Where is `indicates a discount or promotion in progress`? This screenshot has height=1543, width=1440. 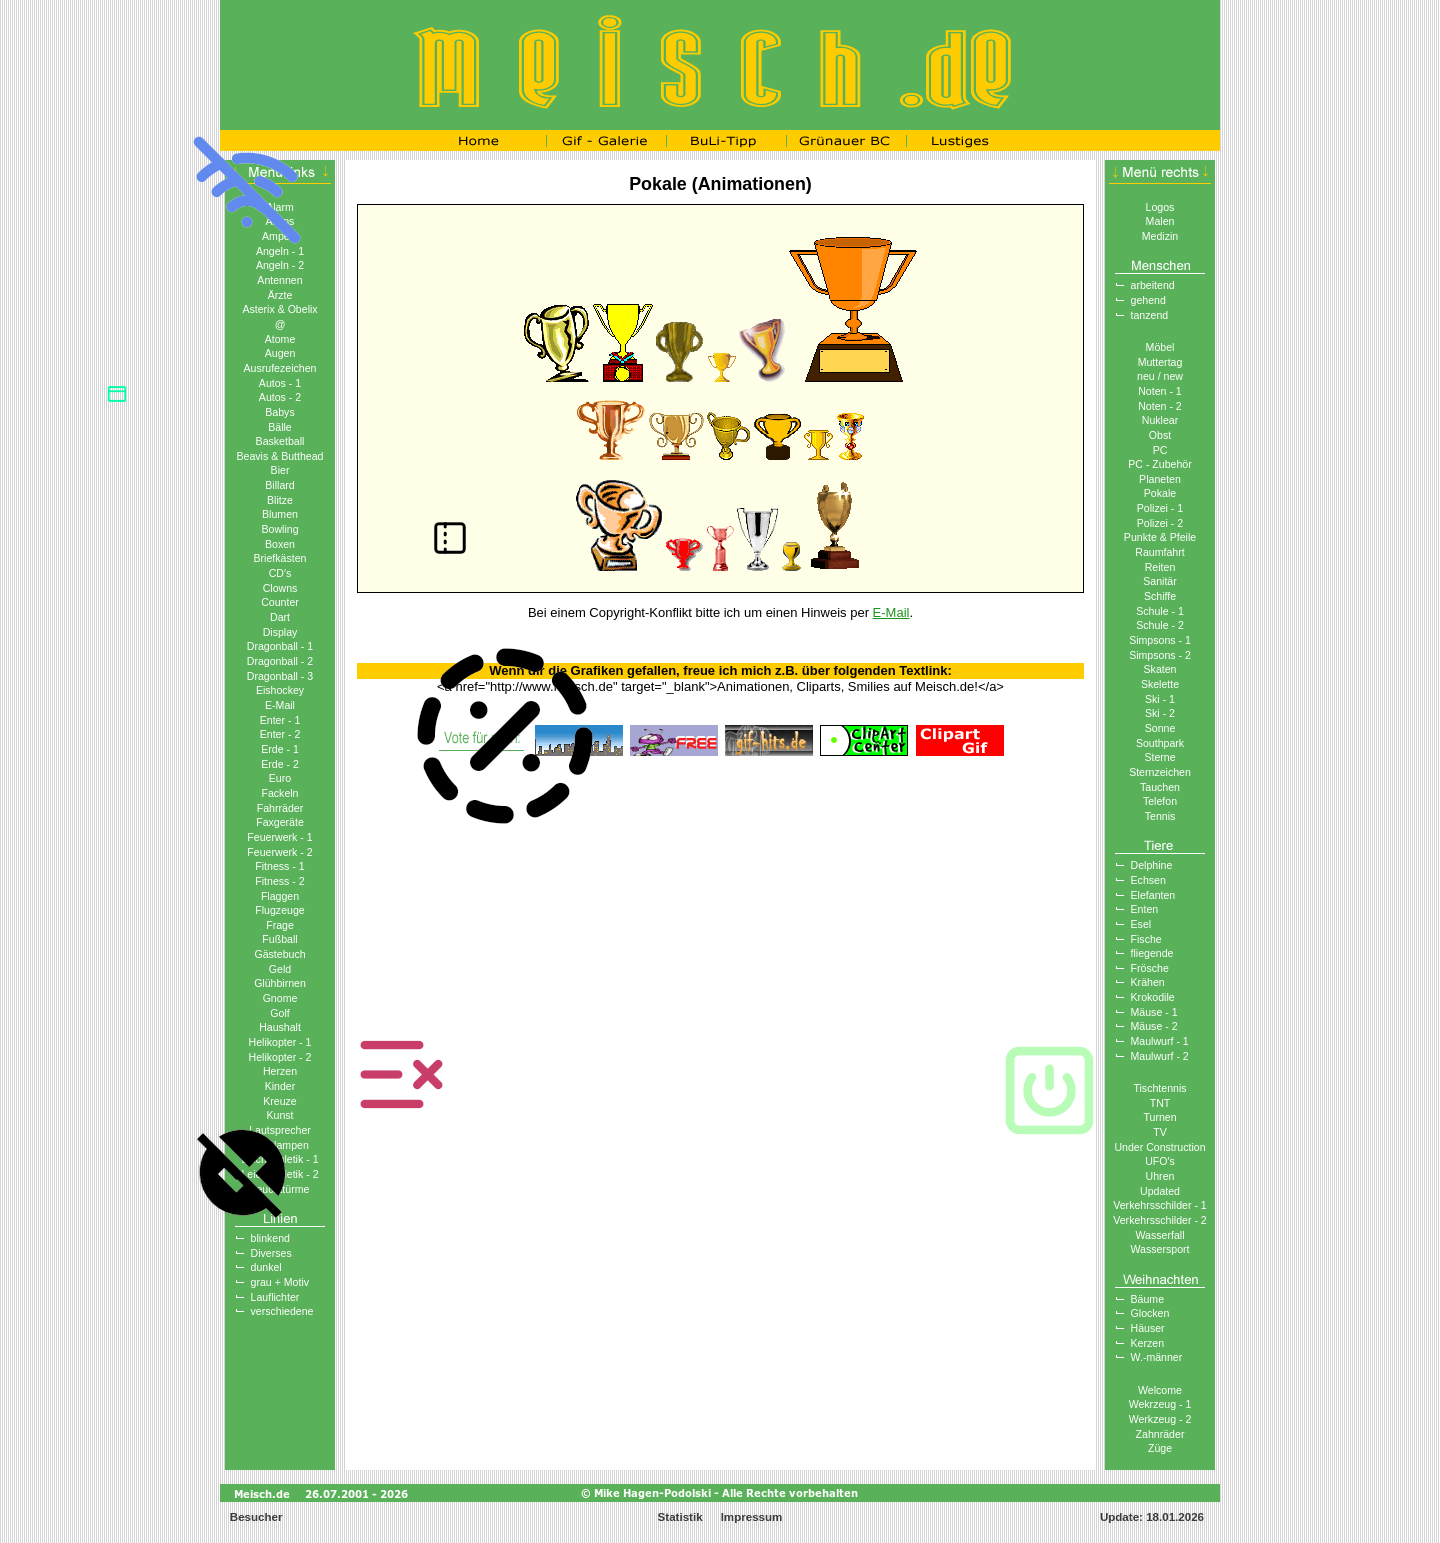
indicates a discount or promotion in progress is located at coordinates (505, 736).